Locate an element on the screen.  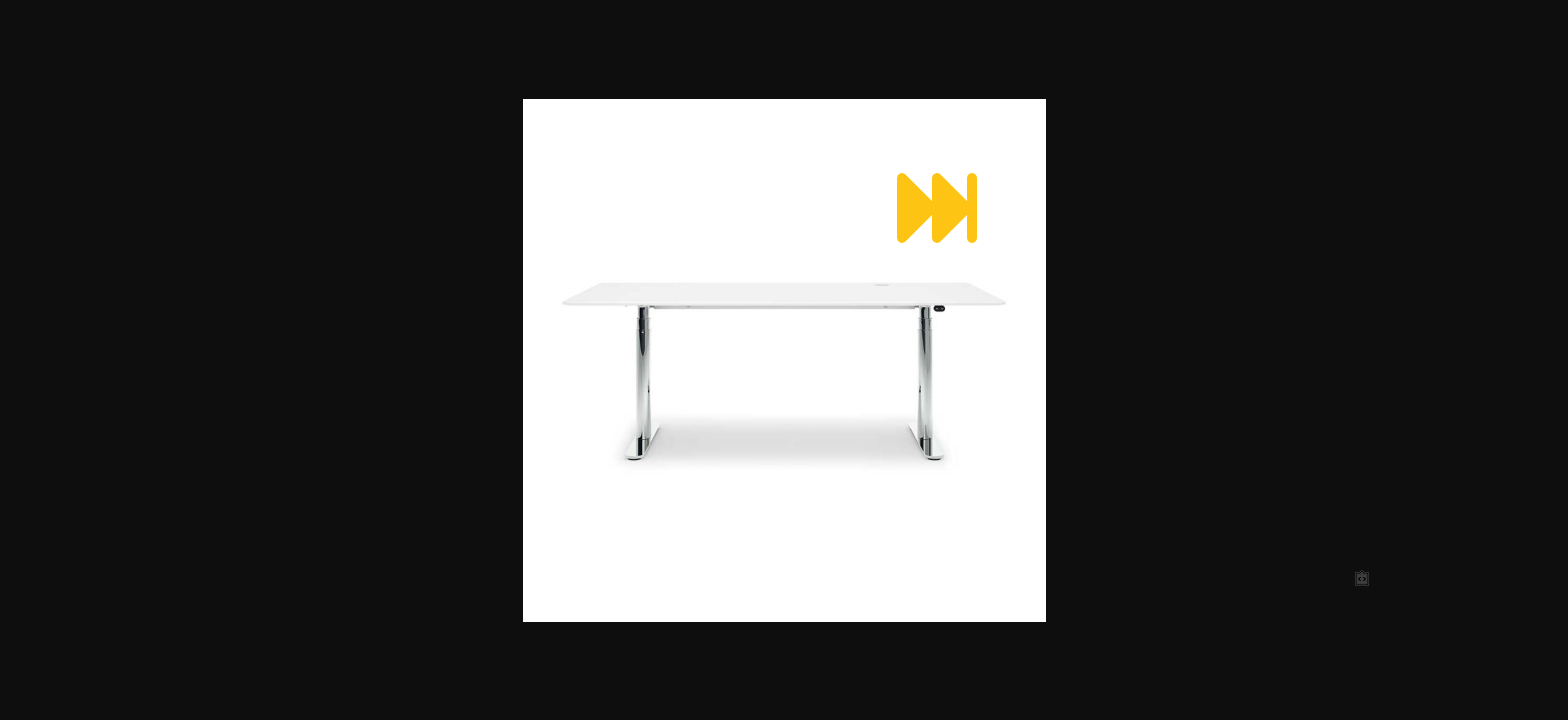
view integration instructions or code snippets is located at coordinates (1362, 579).